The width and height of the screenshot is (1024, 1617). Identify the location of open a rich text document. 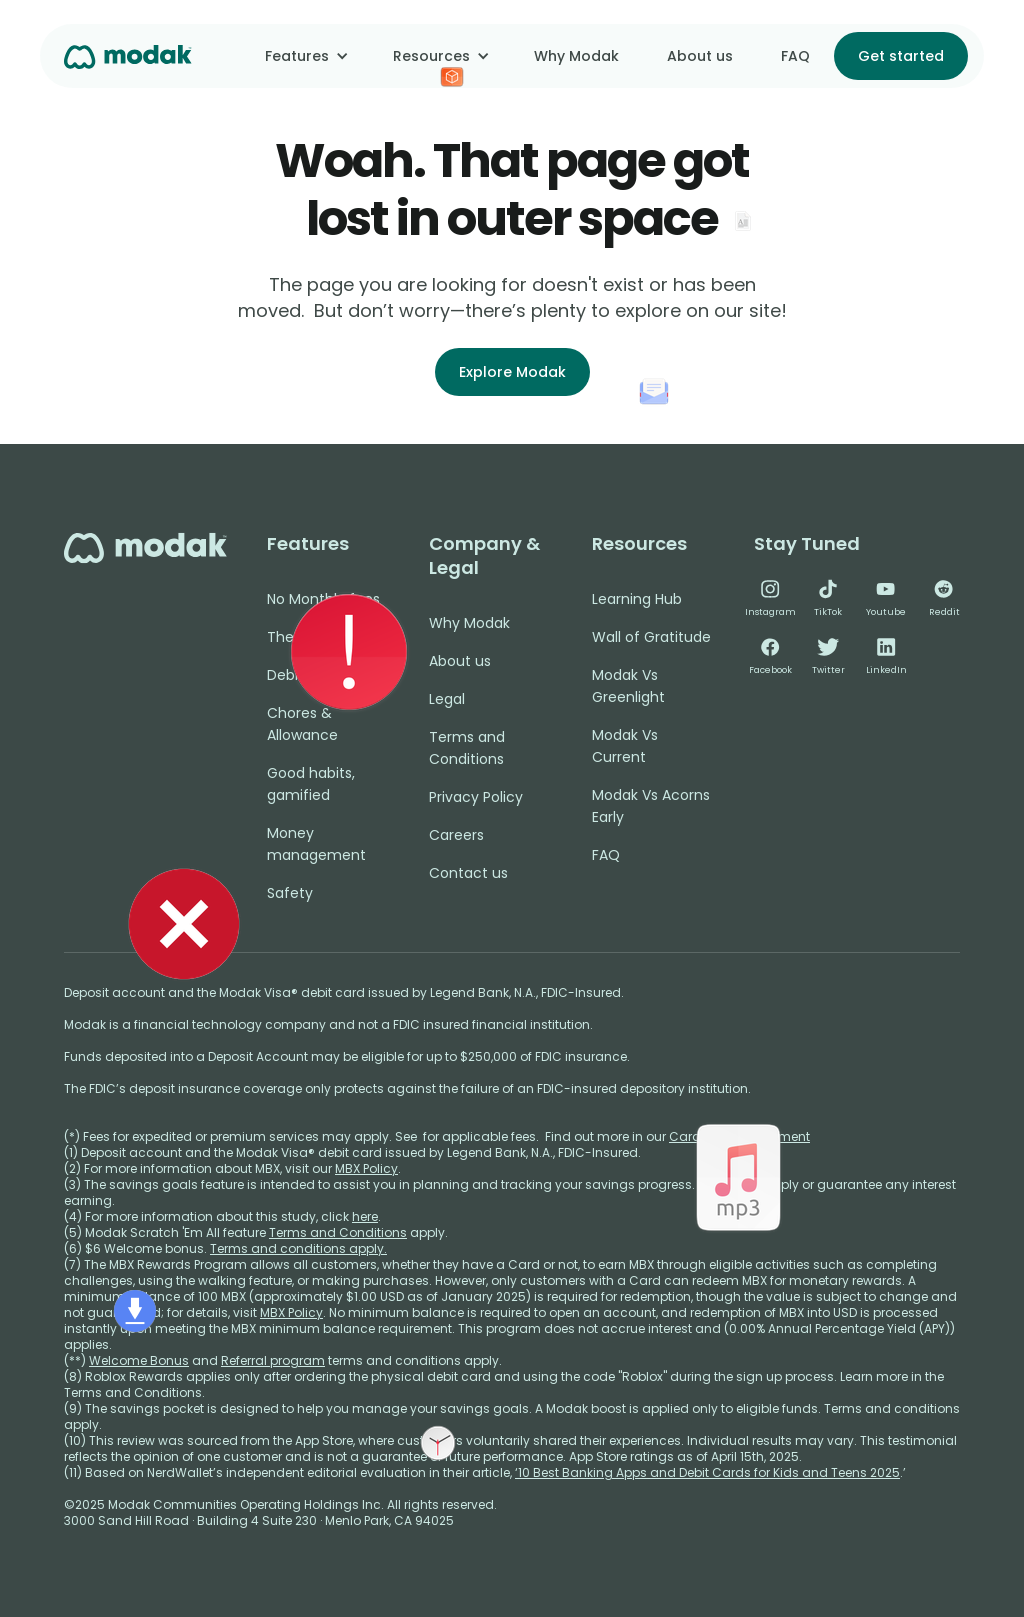
(743, 221).